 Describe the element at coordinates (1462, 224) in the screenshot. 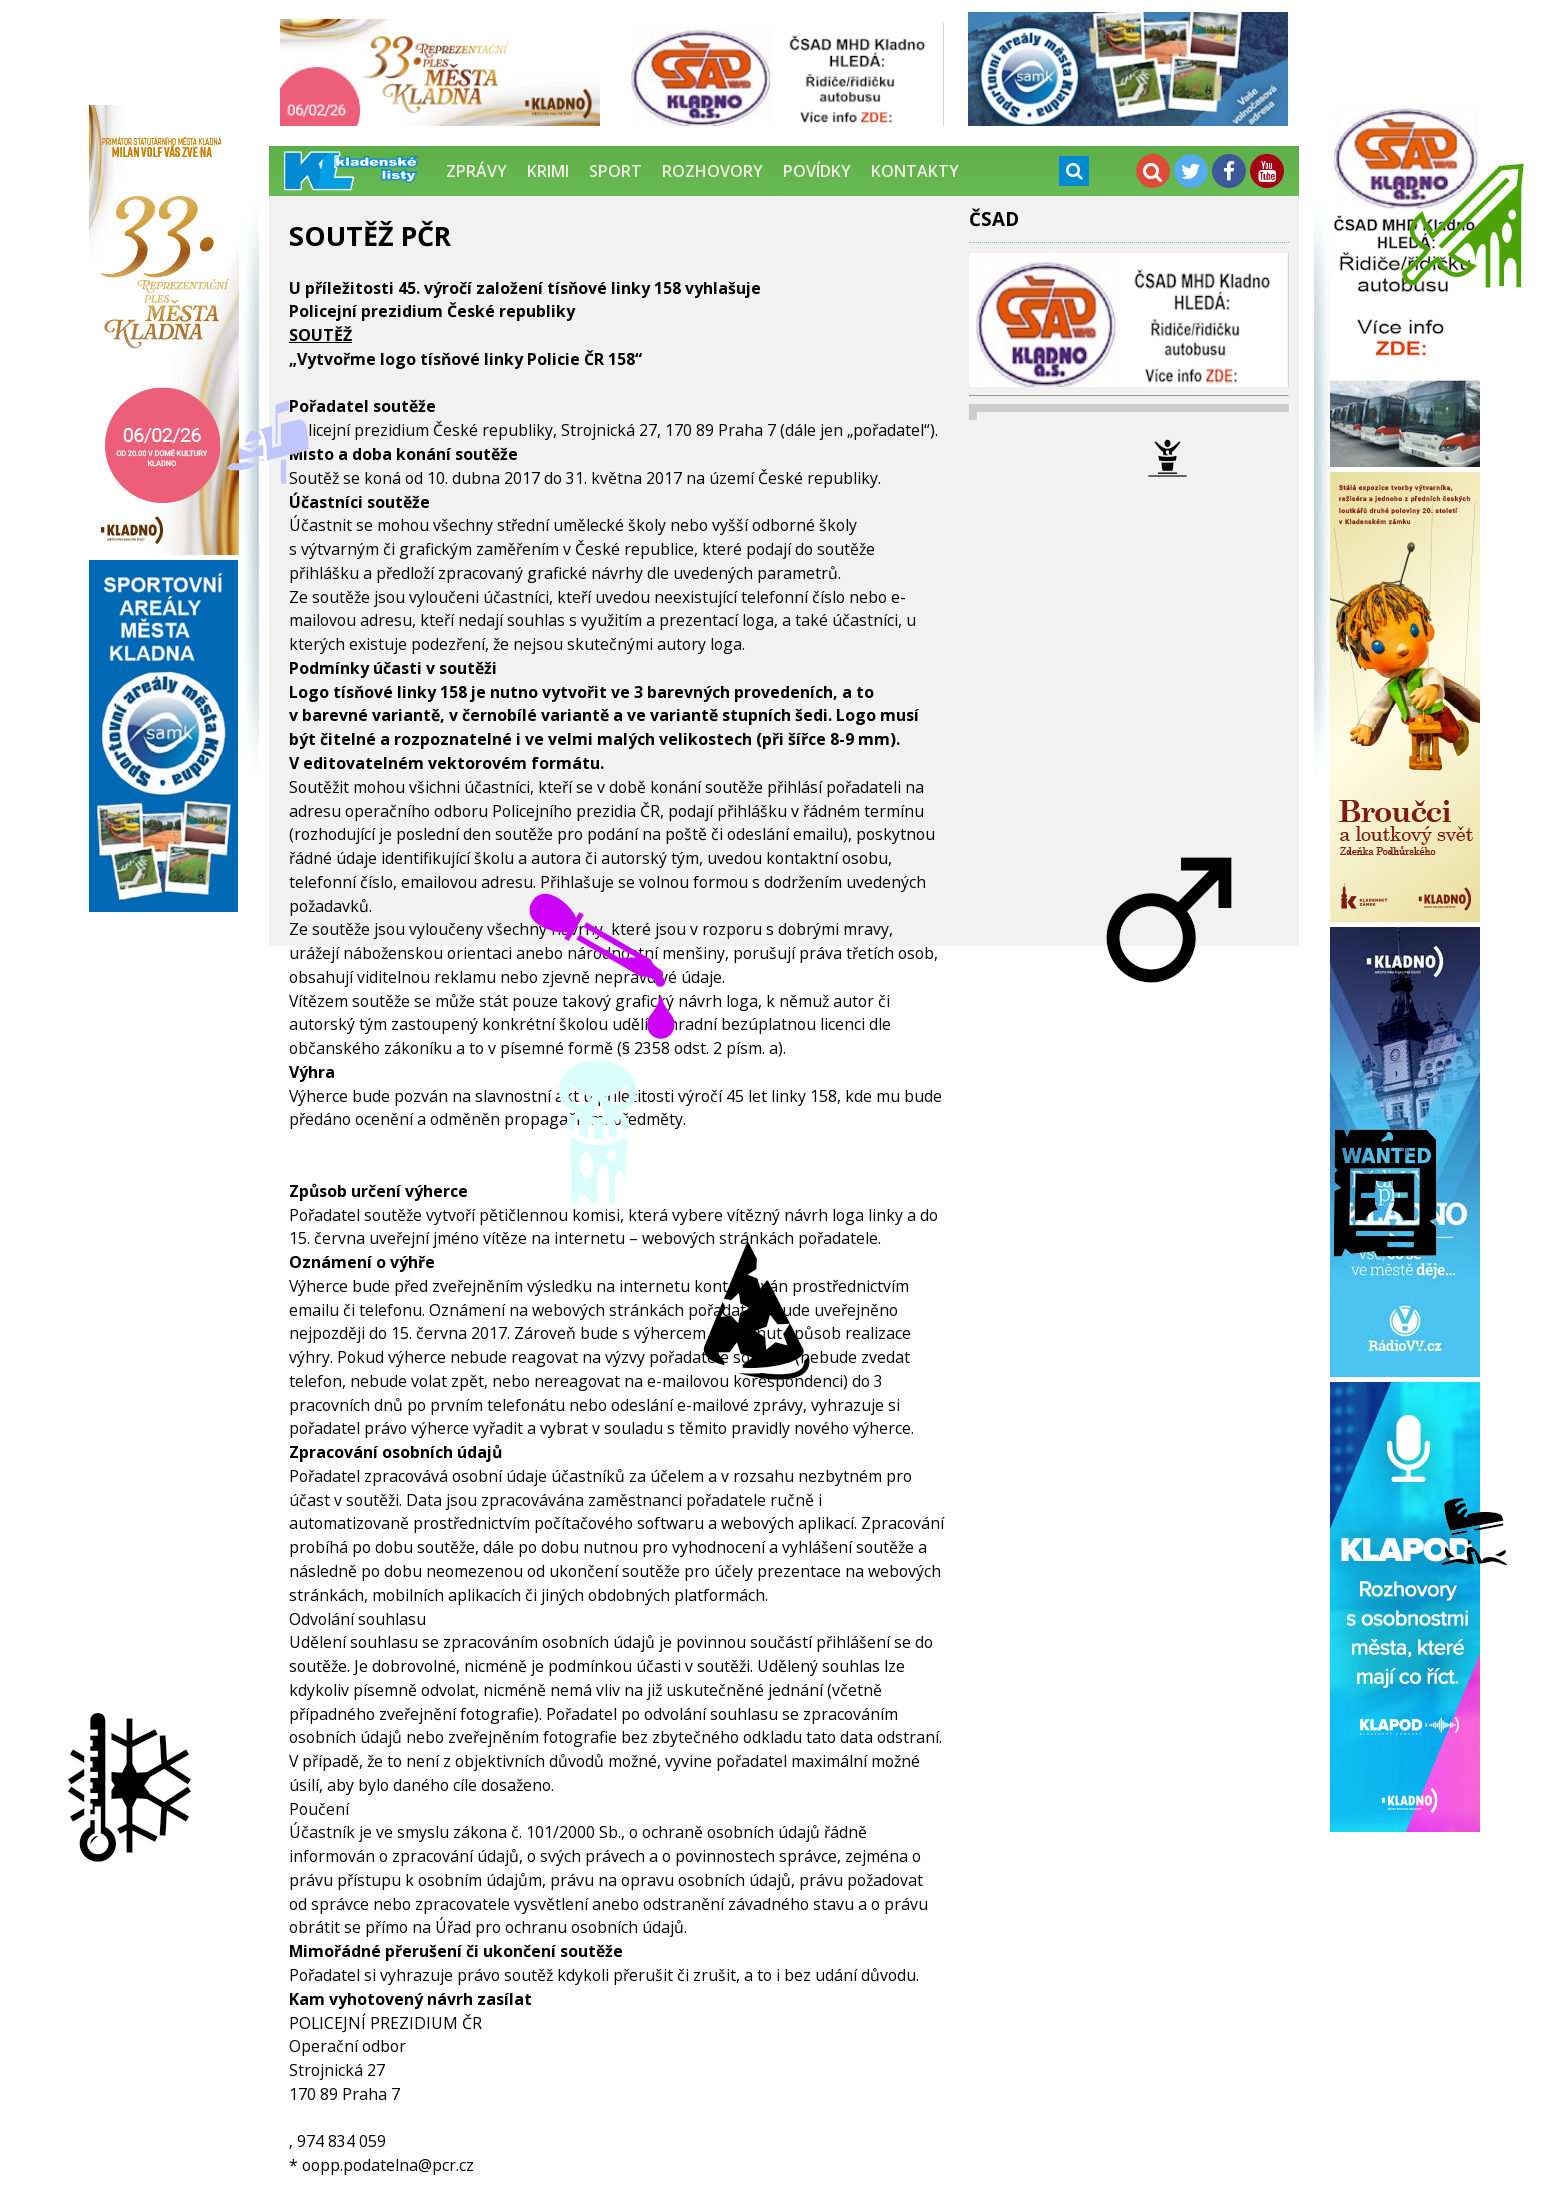

I see `indicates a critical hit or bleeding damage effect` at that location.